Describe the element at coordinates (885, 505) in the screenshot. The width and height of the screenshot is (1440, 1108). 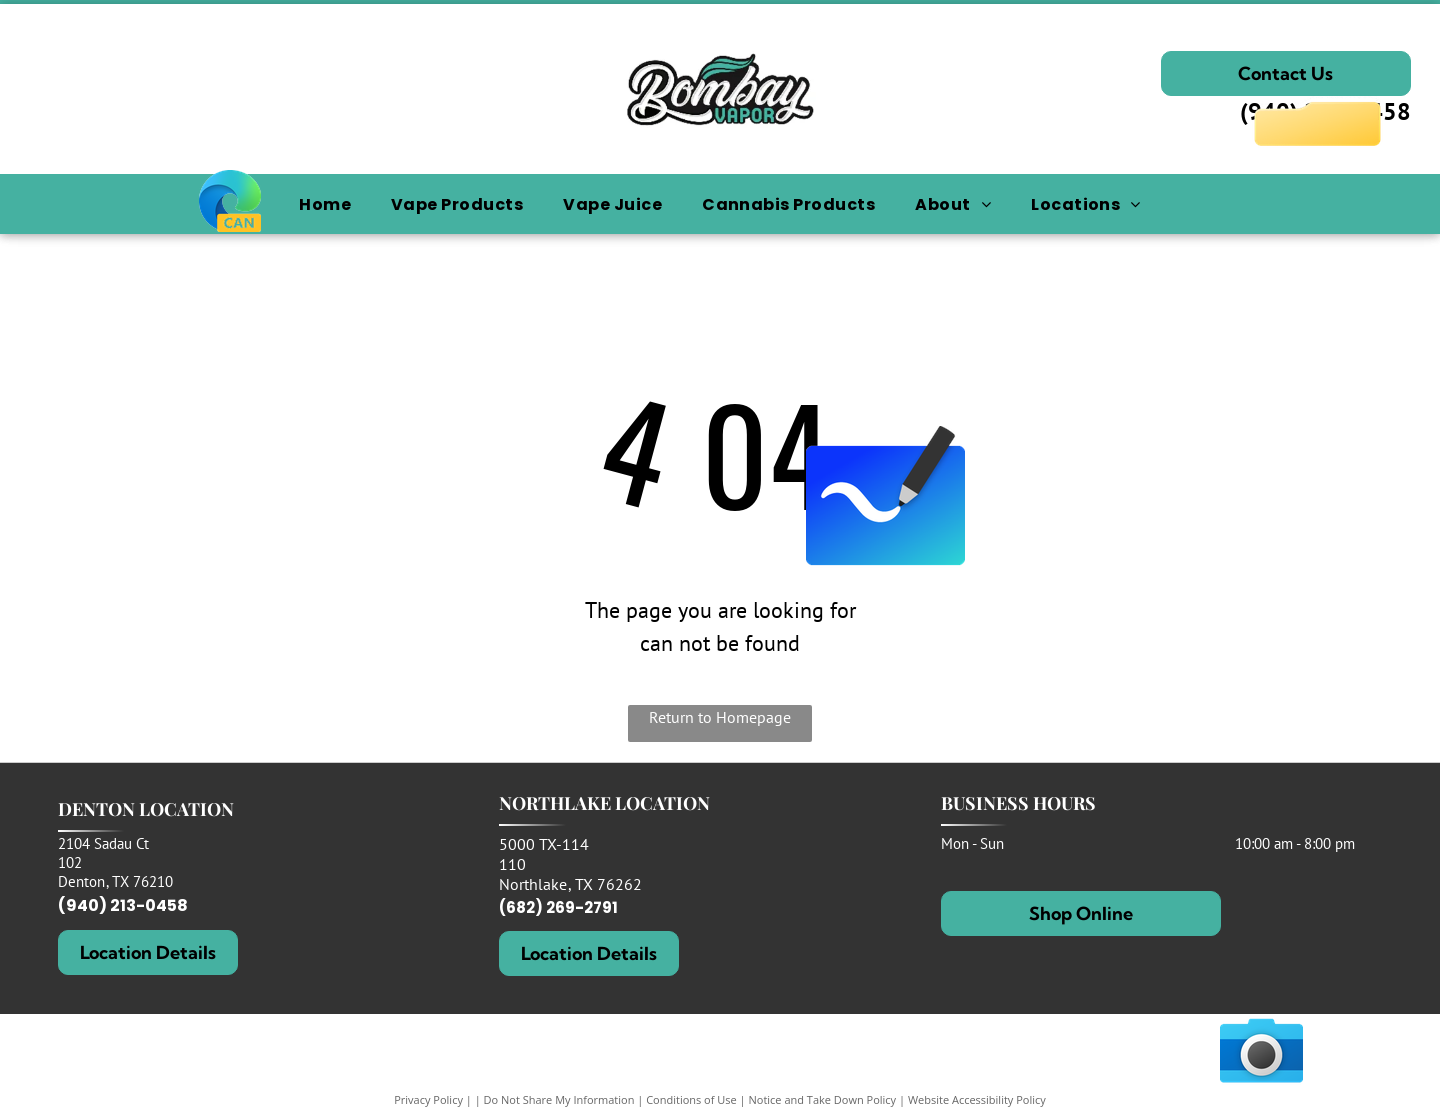
I see `open the whiteboard app` at that location.